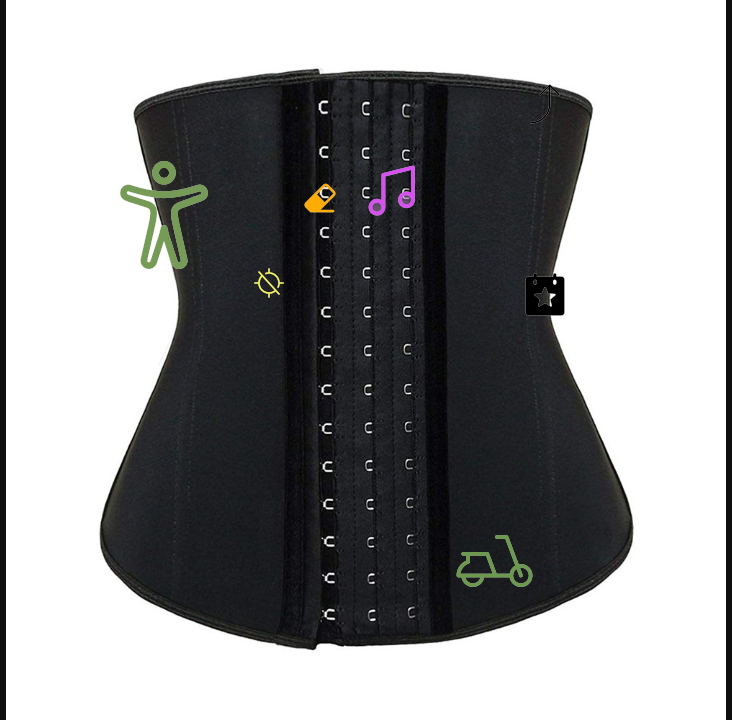 The width and height of the screenshot is (732, 720). I want to click on access music library or audio files, so click(394, 191).